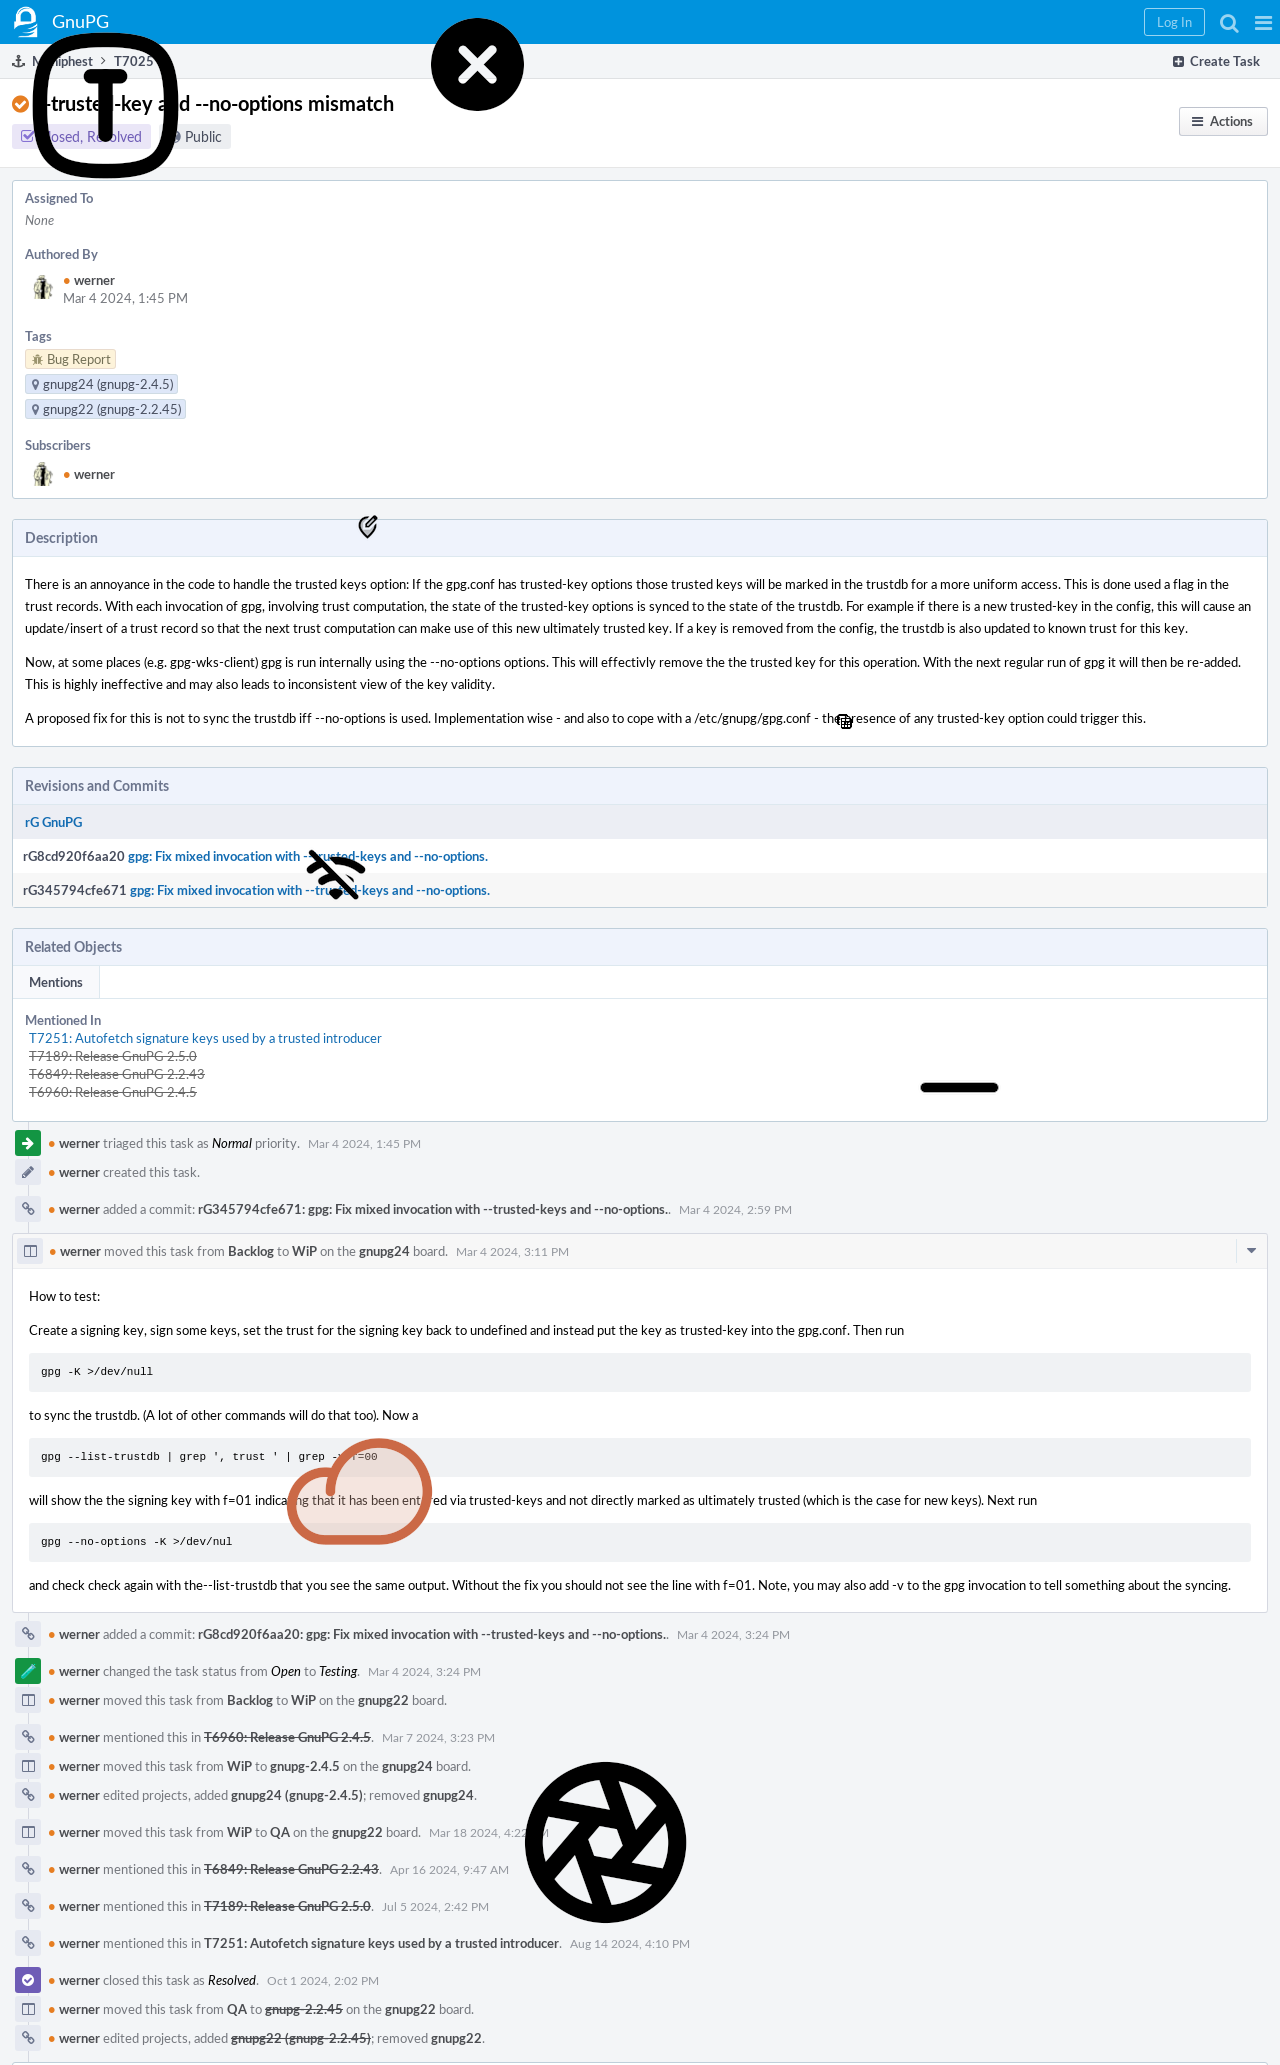 The image size is (1280, 2065). What do you see at coordinates (959, 1087) in the screenshot?
I see `insert a horizontal divider line` at bounding box center [959, 1087].